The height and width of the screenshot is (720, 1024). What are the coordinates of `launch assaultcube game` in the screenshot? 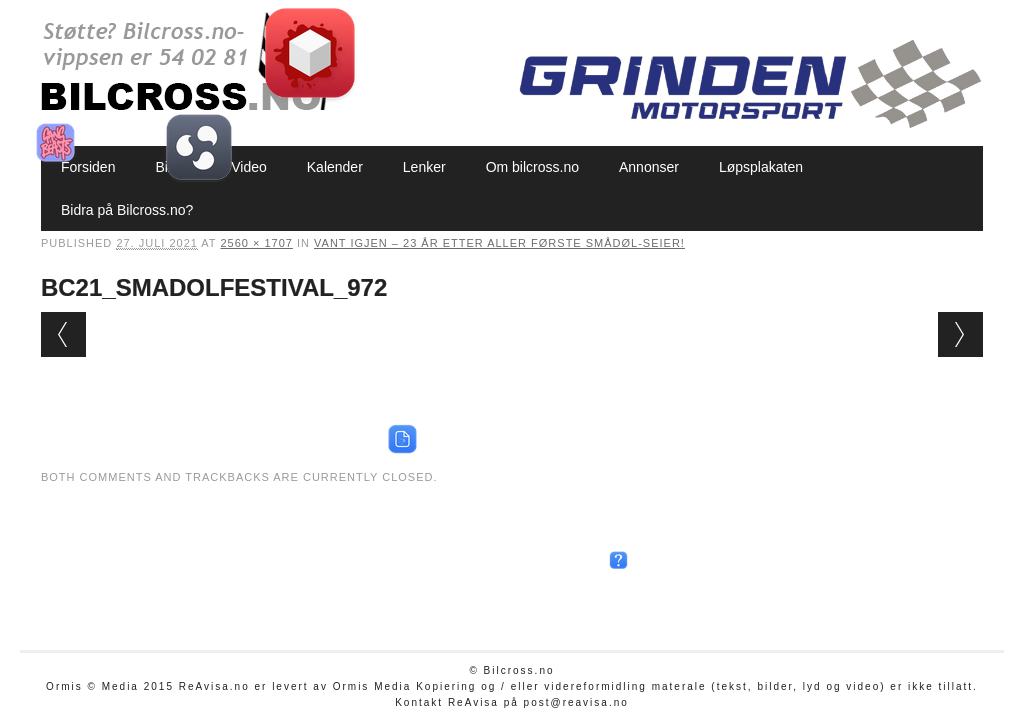 It's located at (310, 53).